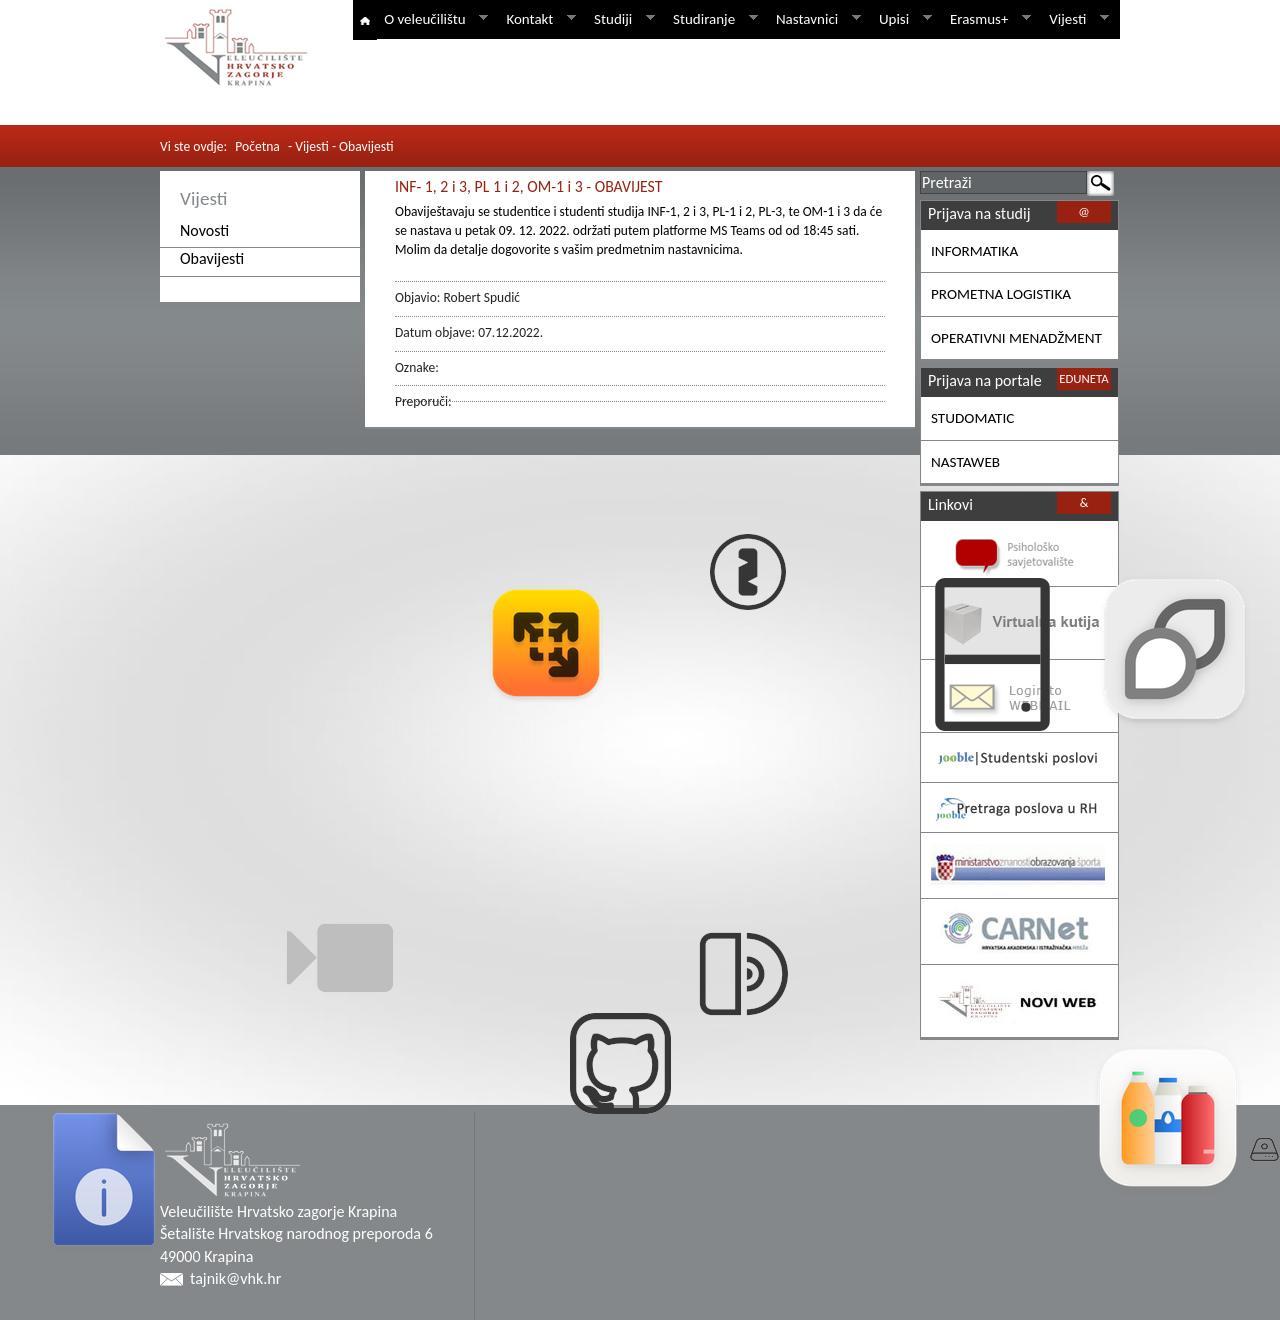 This screenshot has height=1320, width=1280. I want to click on access password manager, so click(748, 572).